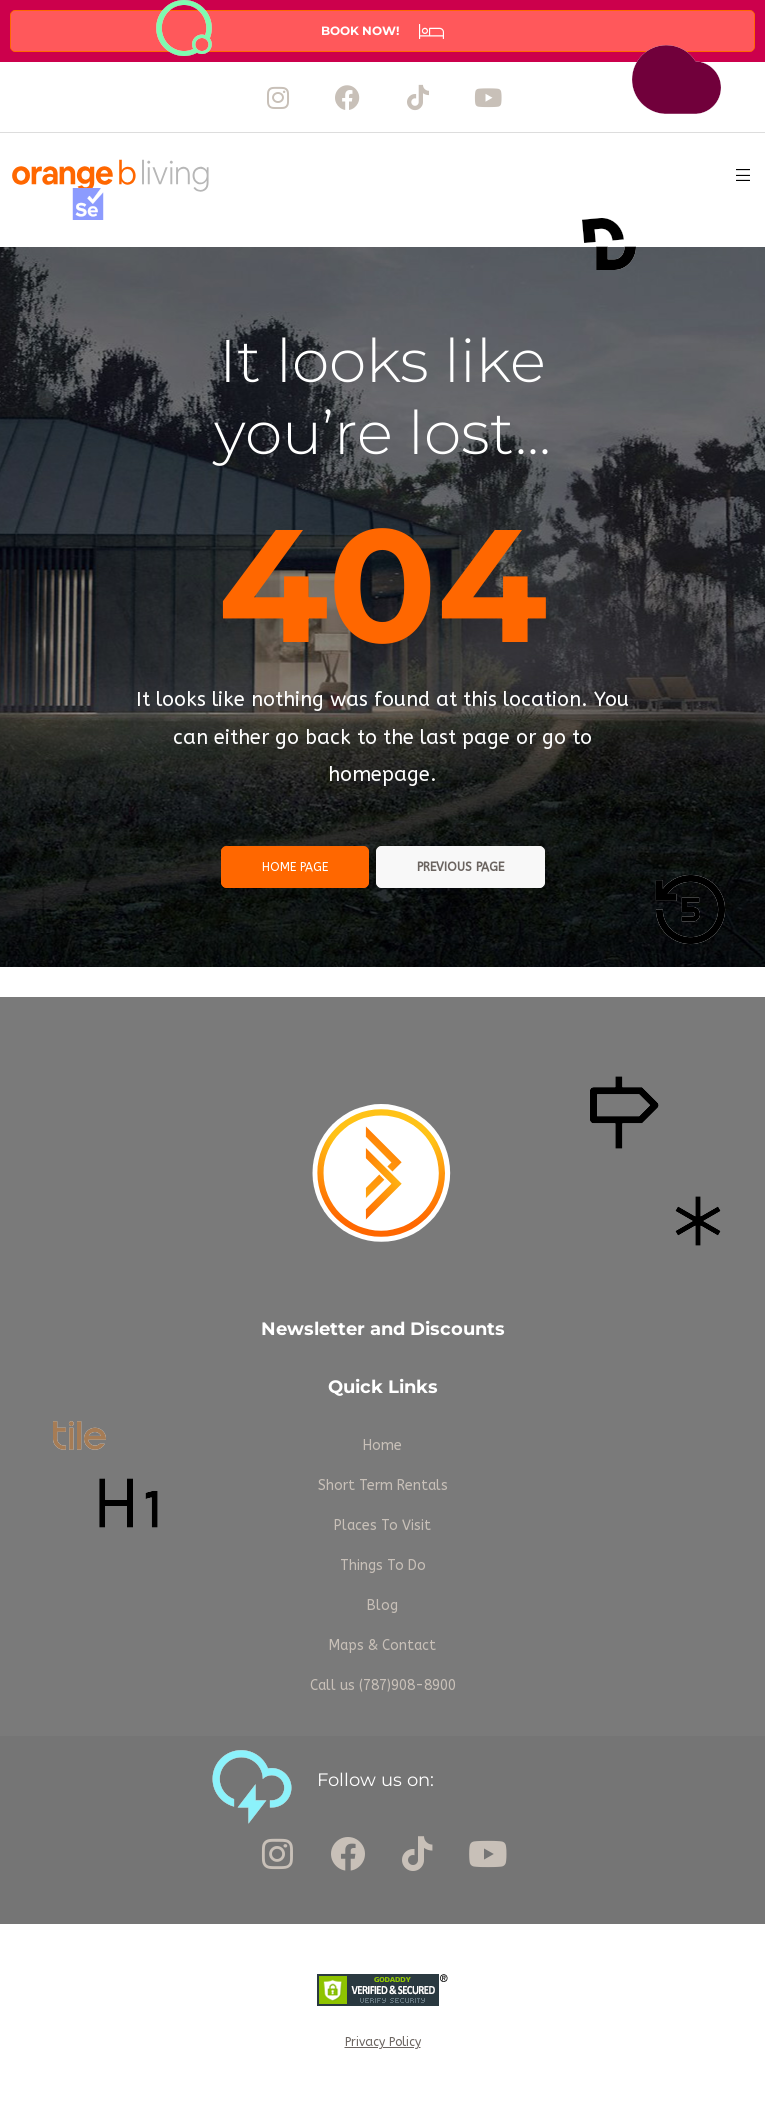 This screenshot has width=765, height=2122. What do you see at coordinates (676, 77) in the screenshot?
I see `indicates cloudy weather conditions` at bounding box center [676, 77].